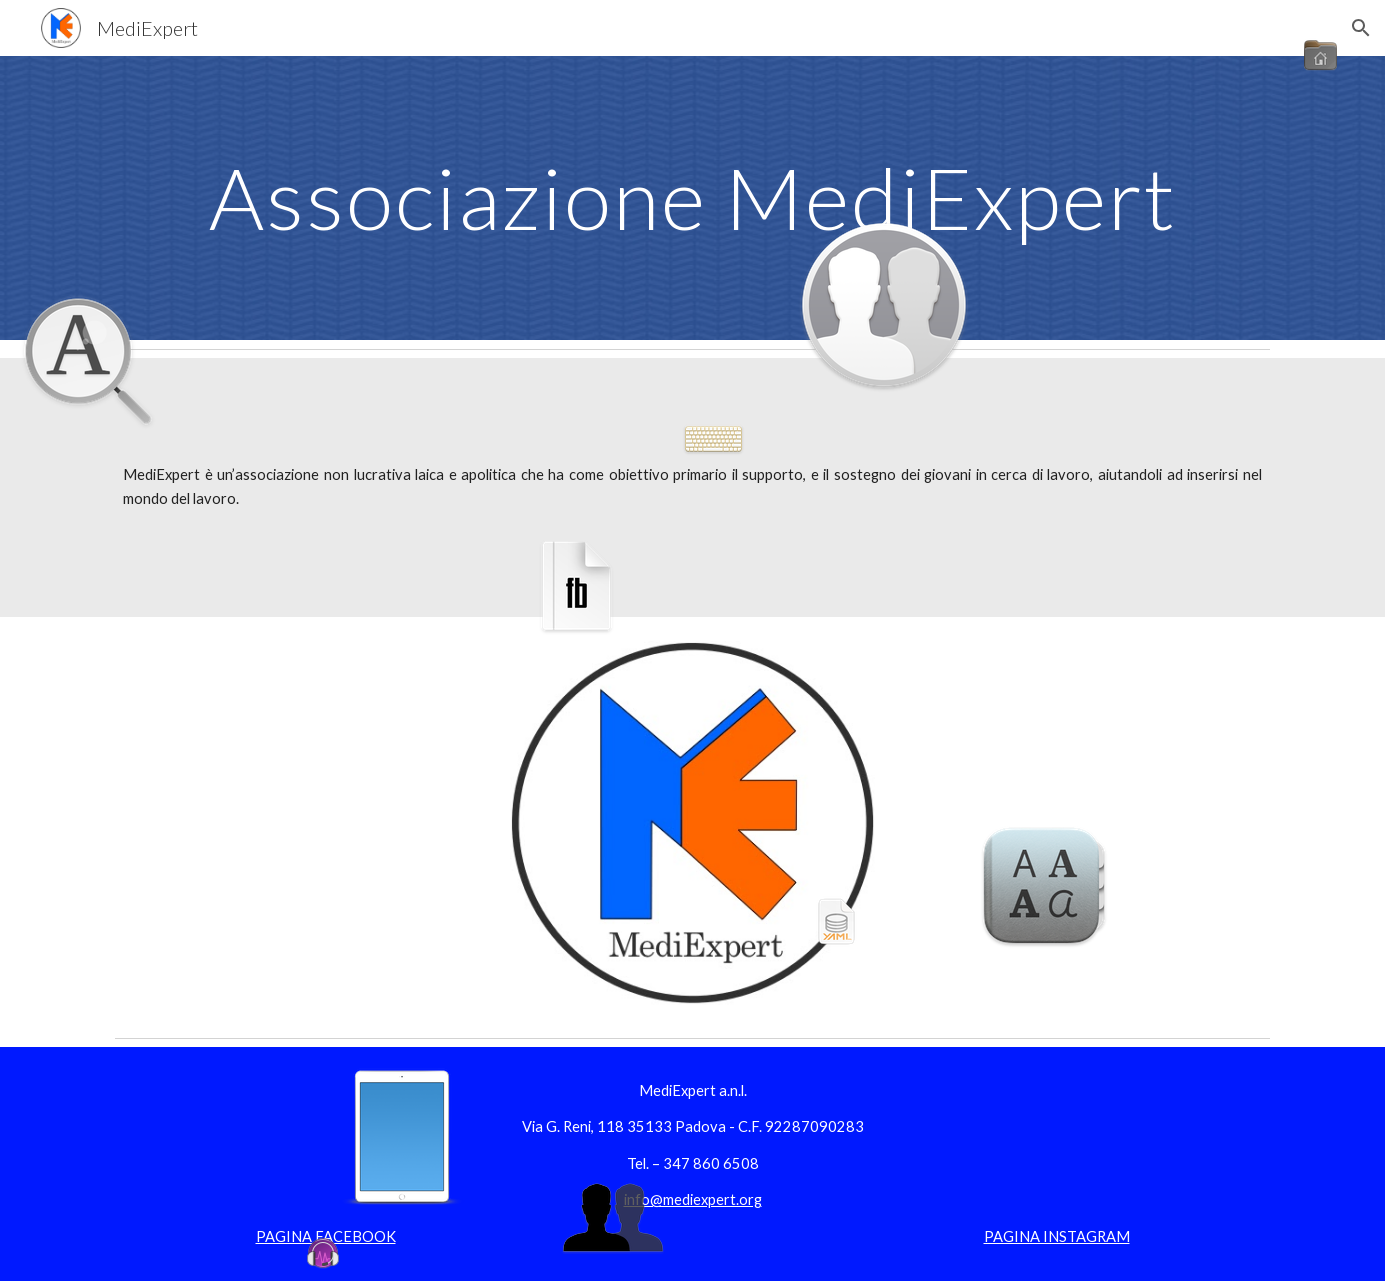 This screenshot has height=1281, width=1385. I want to click on a fictionbook (.fb2) ebook file, so click(576, 587).